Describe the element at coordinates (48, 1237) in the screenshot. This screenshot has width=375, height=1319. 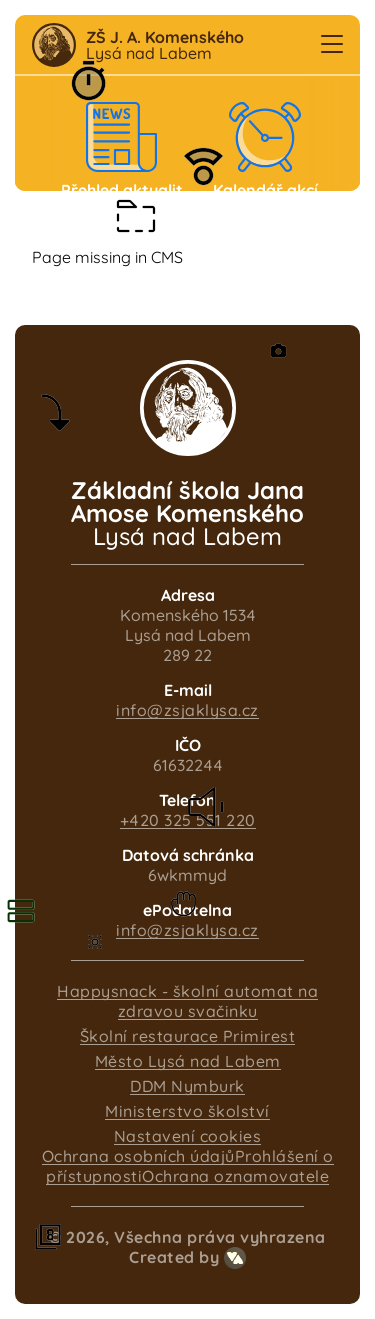
I see `filter or view 8 items` at that location.